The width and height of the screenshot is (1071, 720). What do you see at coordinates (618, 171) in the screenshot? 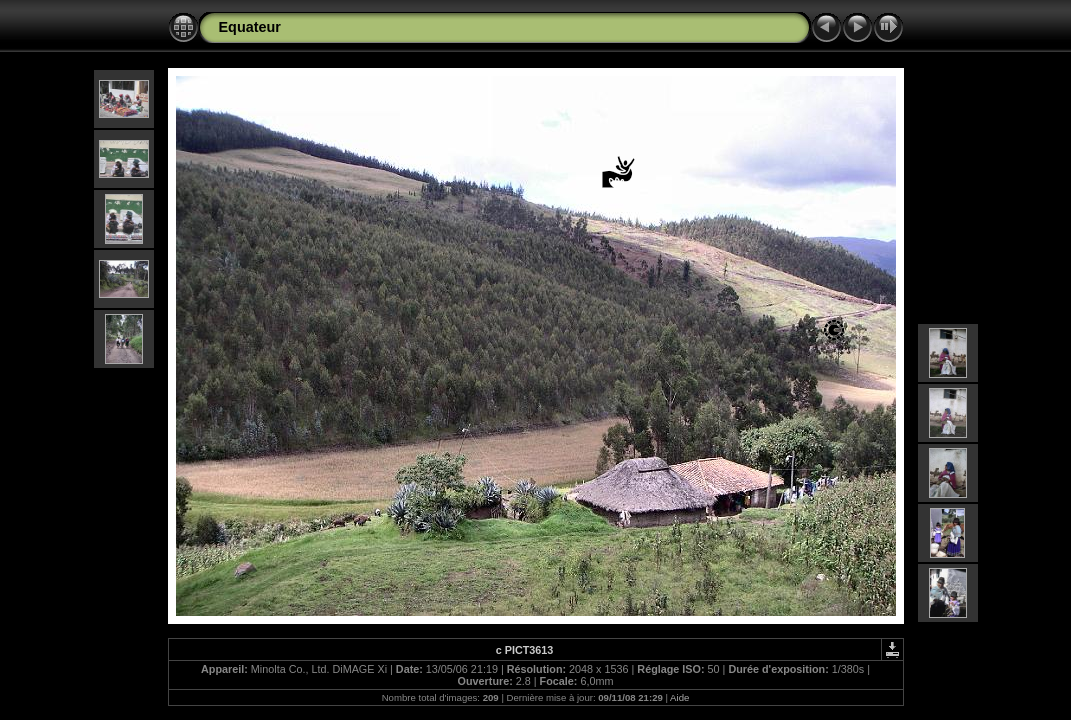
I see `summon a demon from a portal` at bounding box center [618, 171].